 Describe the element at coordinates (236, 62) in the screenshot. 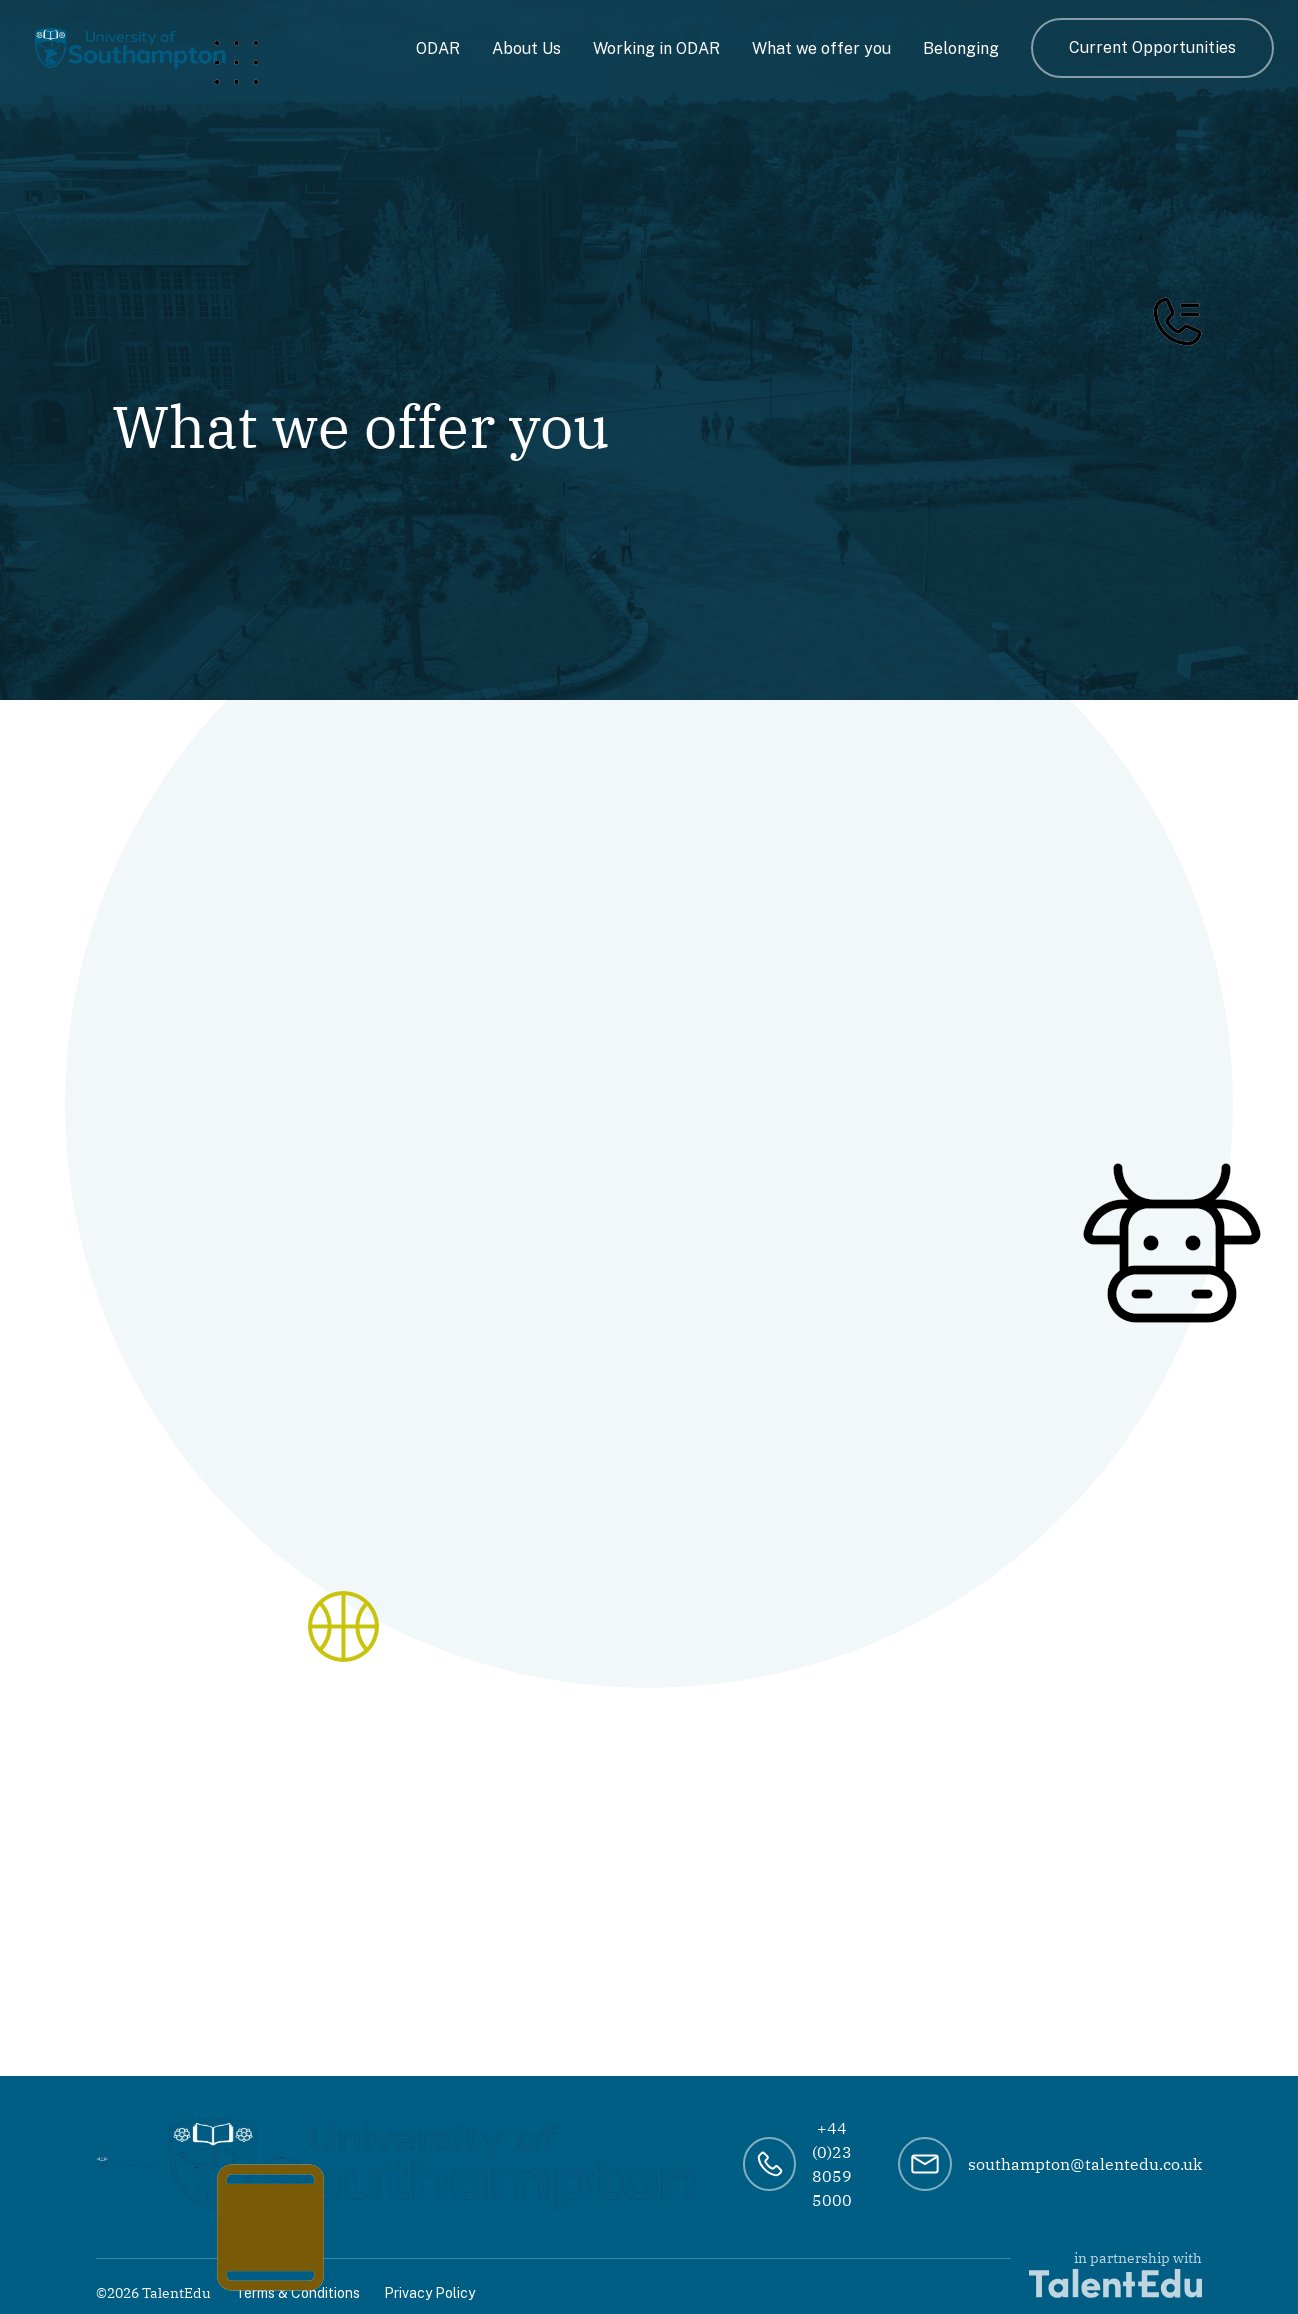

I see `open app drawer or launcher menu` at that location.